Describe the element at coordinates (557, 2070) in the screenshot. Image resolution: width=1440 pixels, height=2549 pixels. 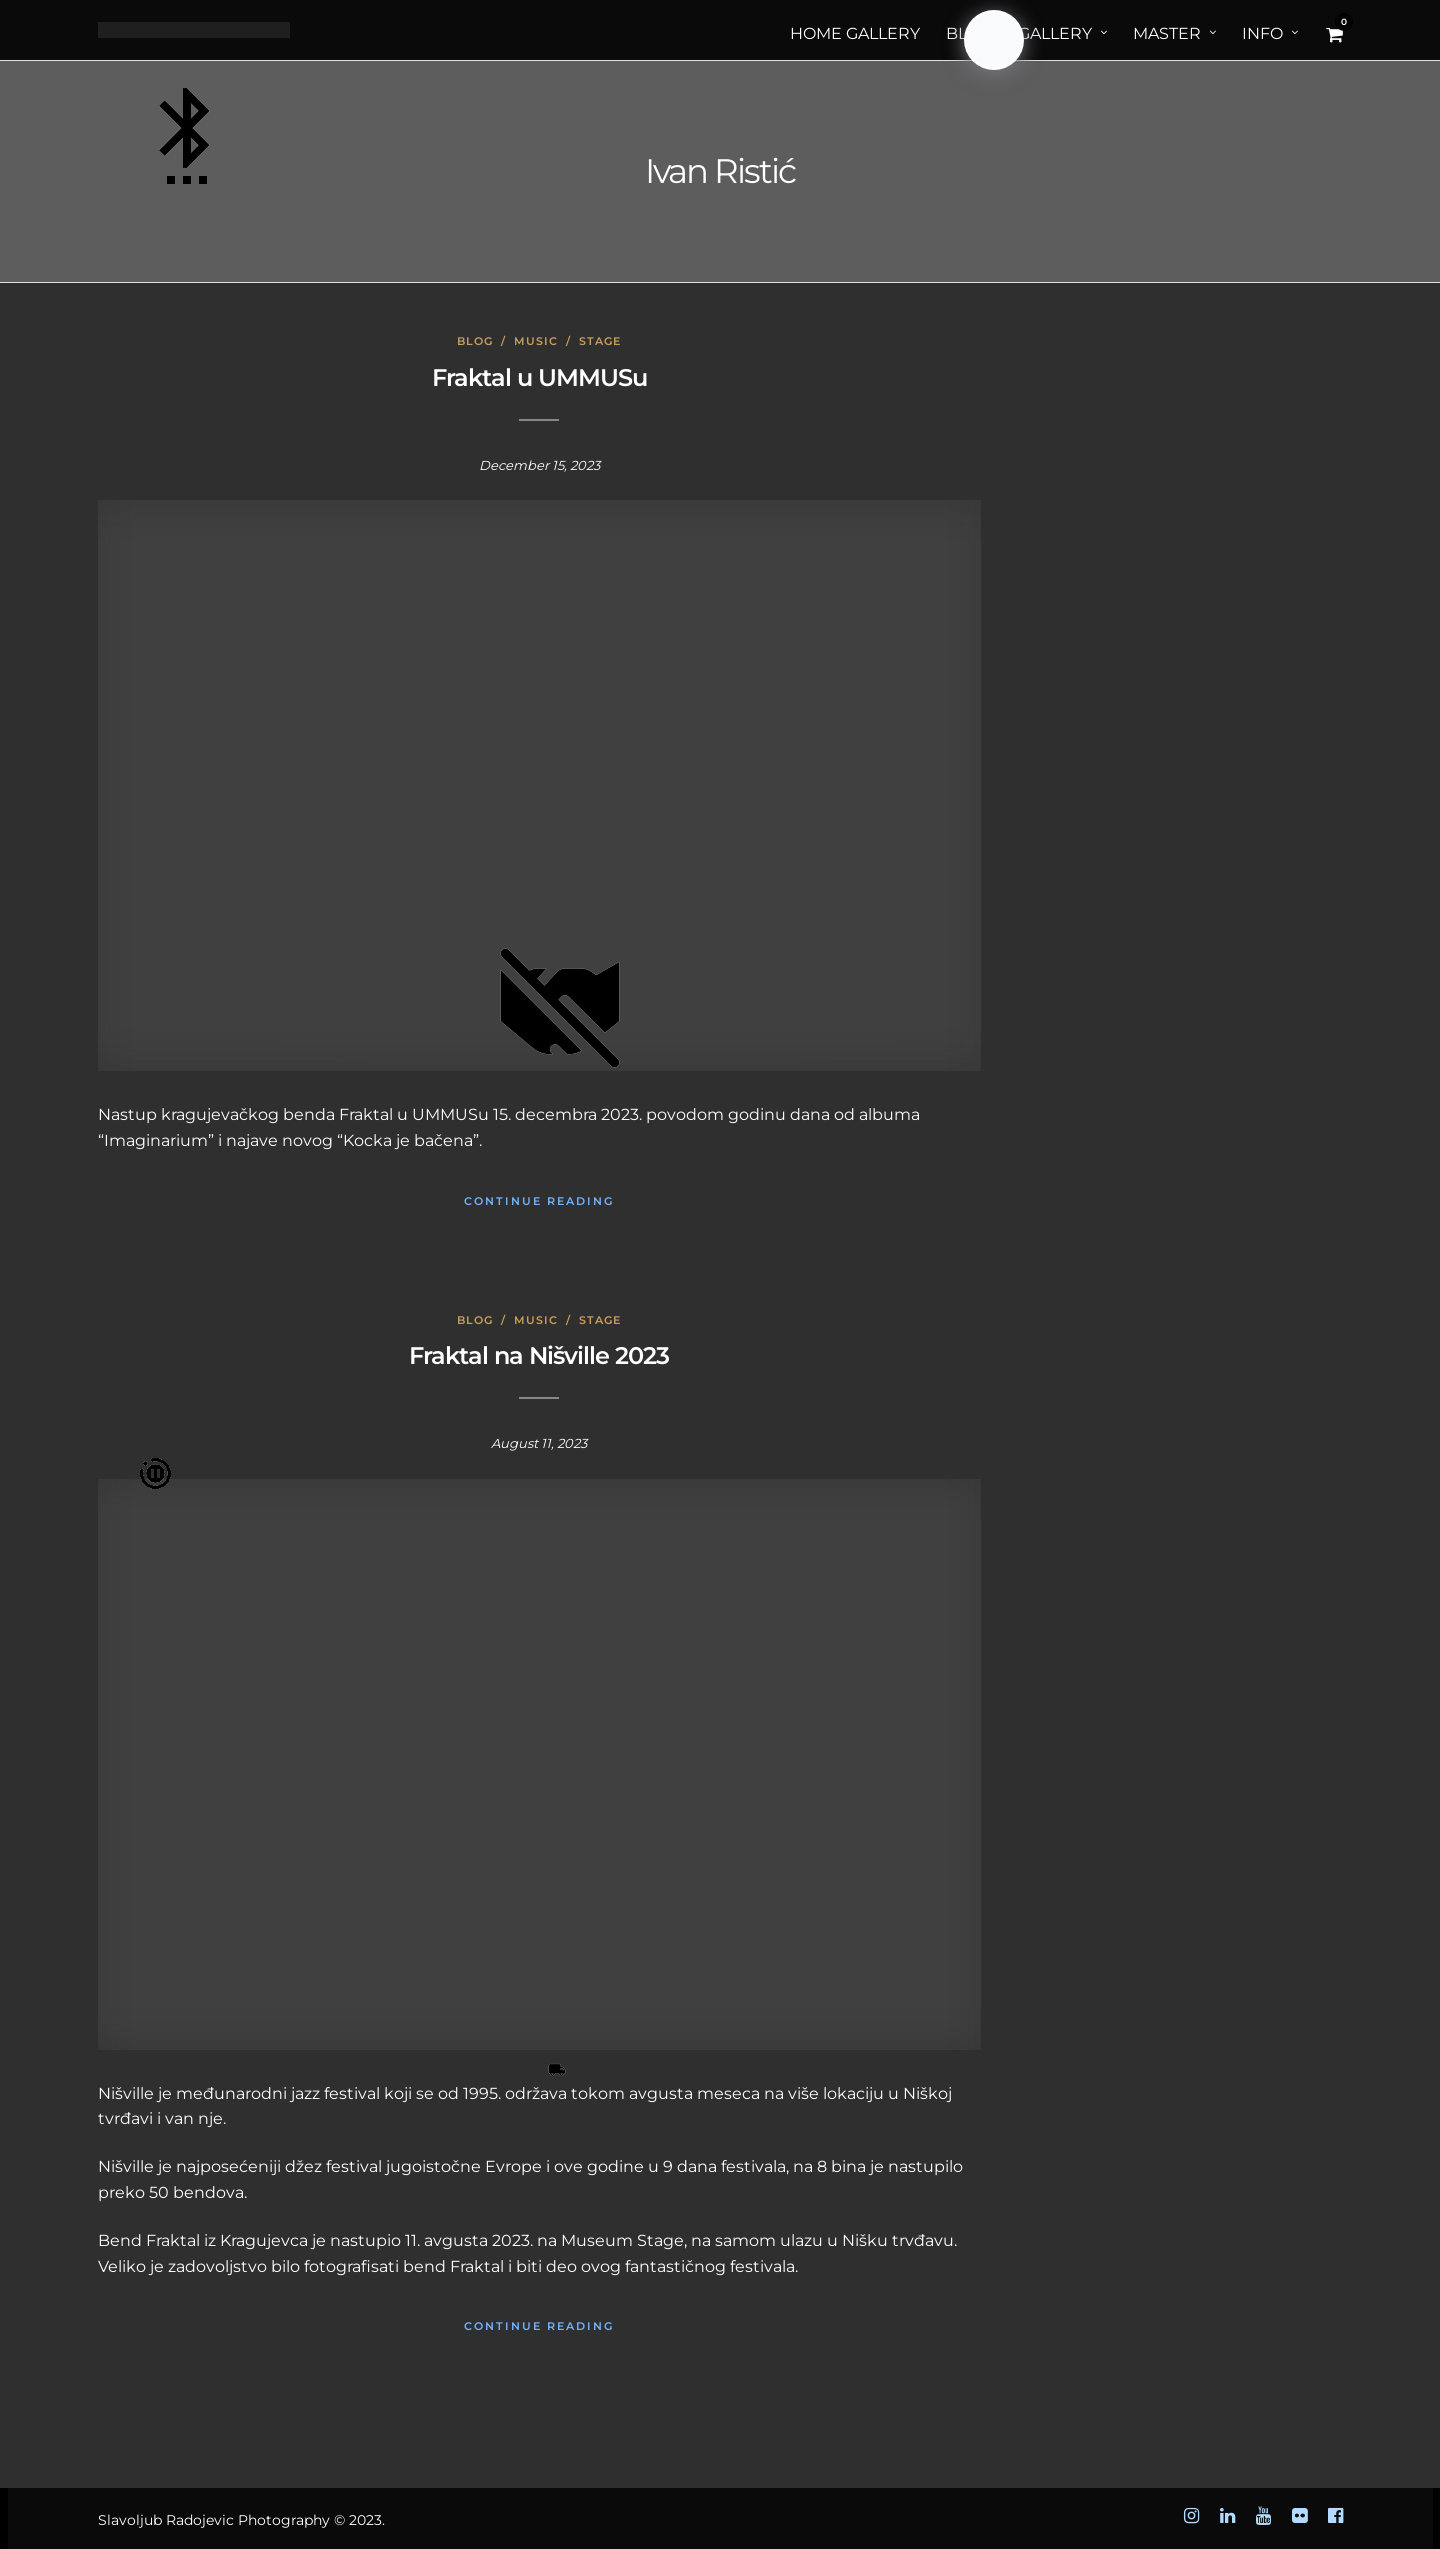
I see `track your delivery status` at that location.